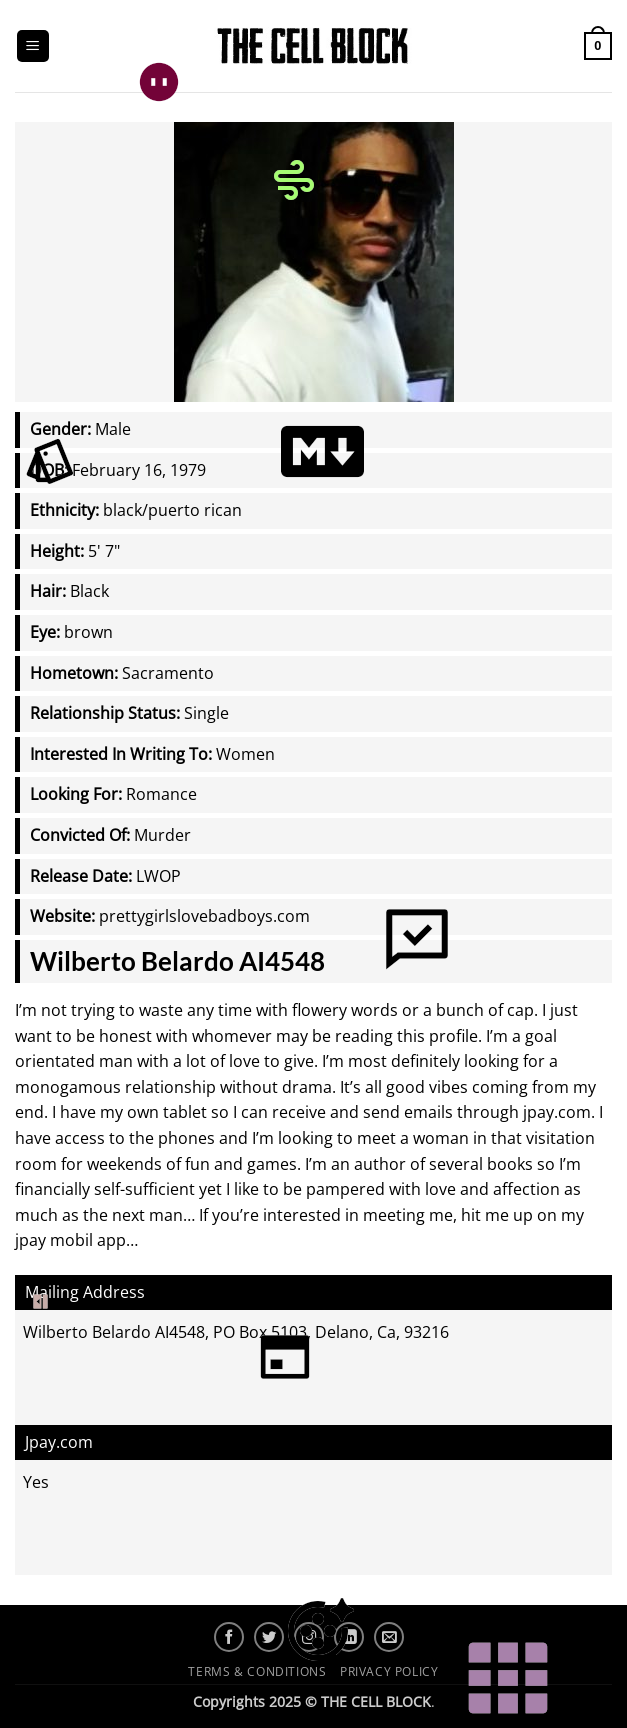 The image size is (627, 1728). What do you see at coordinates (322, 451) in the screenshot?
I see `indicates markdown formatting is supported` at bounding box center [322, 451].